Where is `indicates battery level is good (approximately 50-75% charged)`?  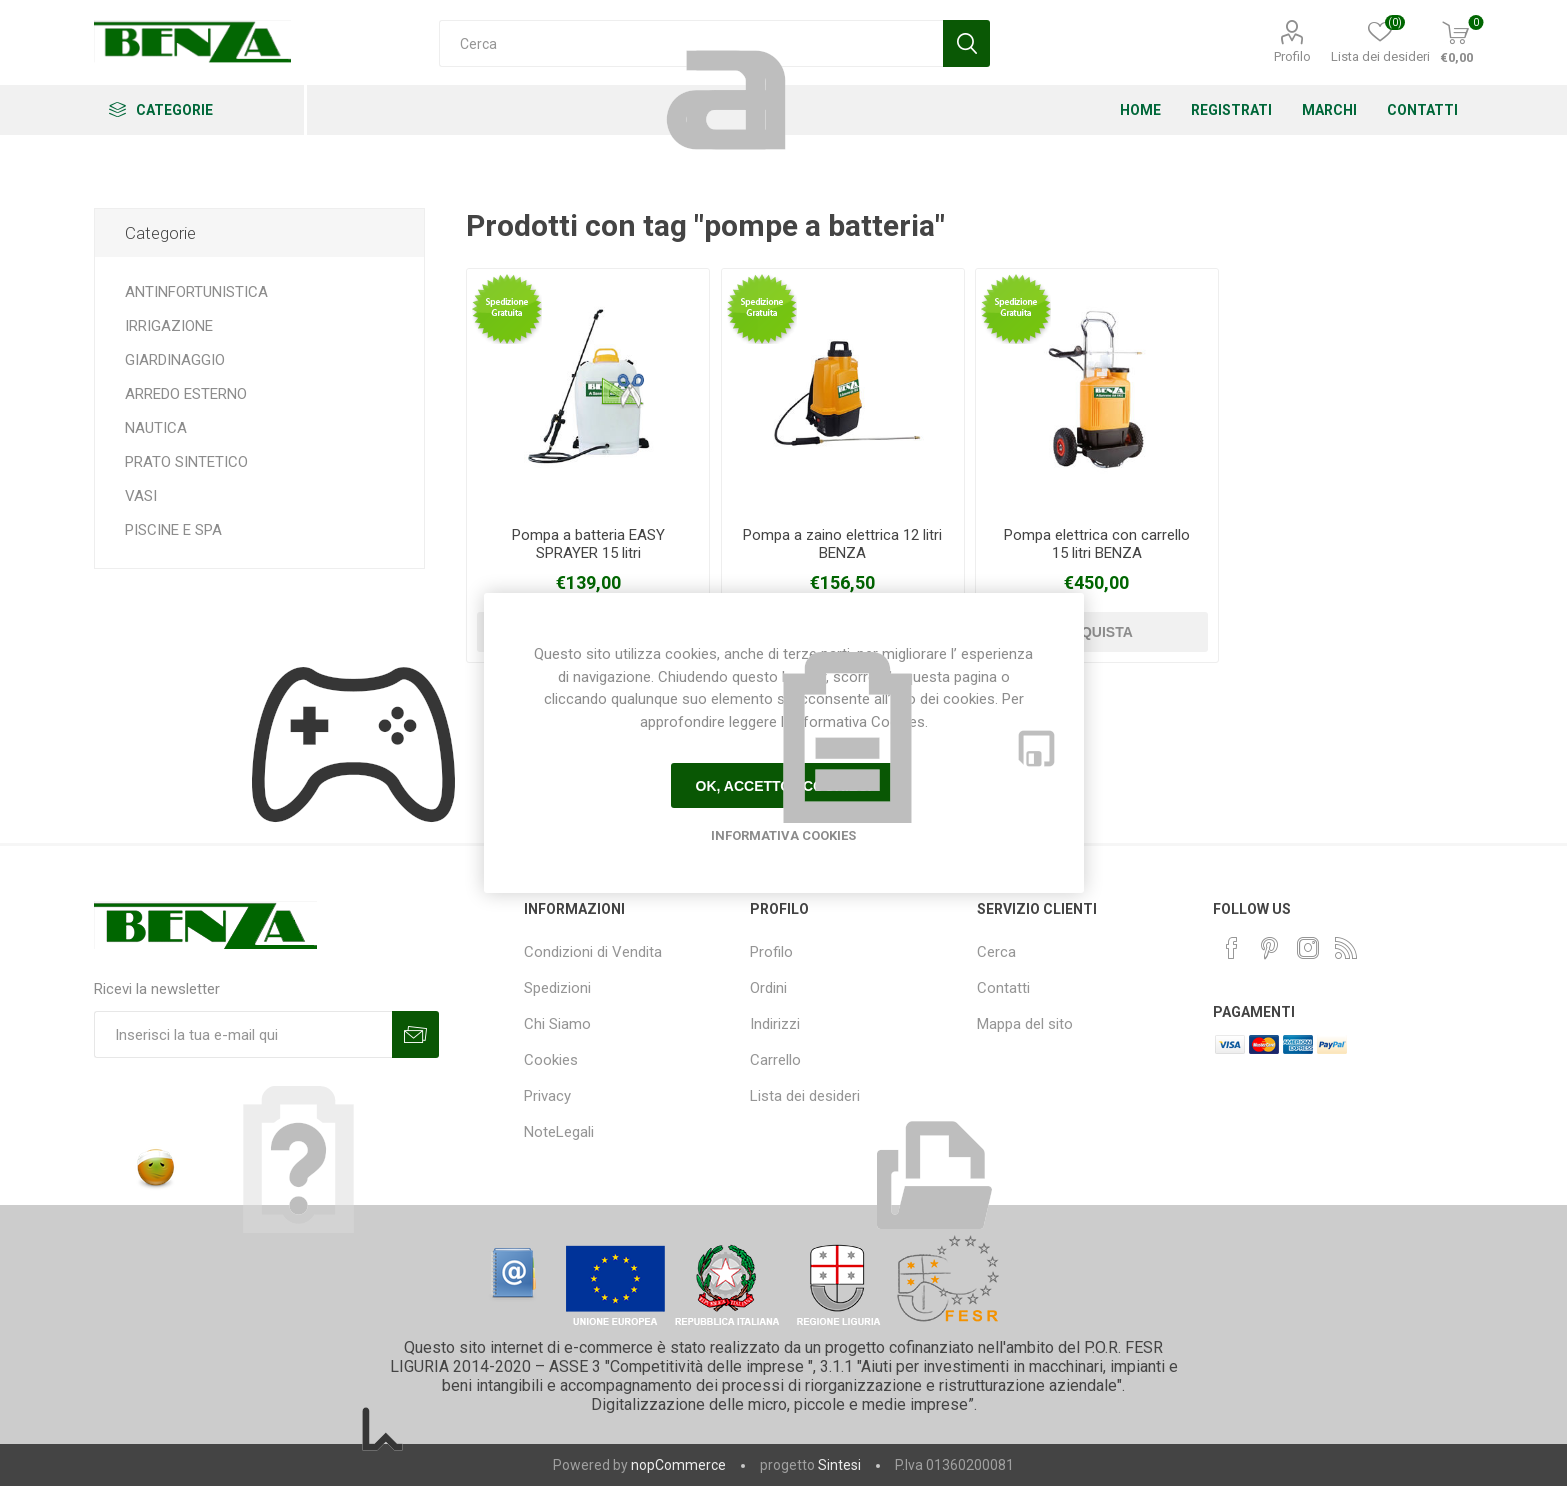 indicates battery level is good (approximately 50-75% charged) is located at coordinates (847, 737).